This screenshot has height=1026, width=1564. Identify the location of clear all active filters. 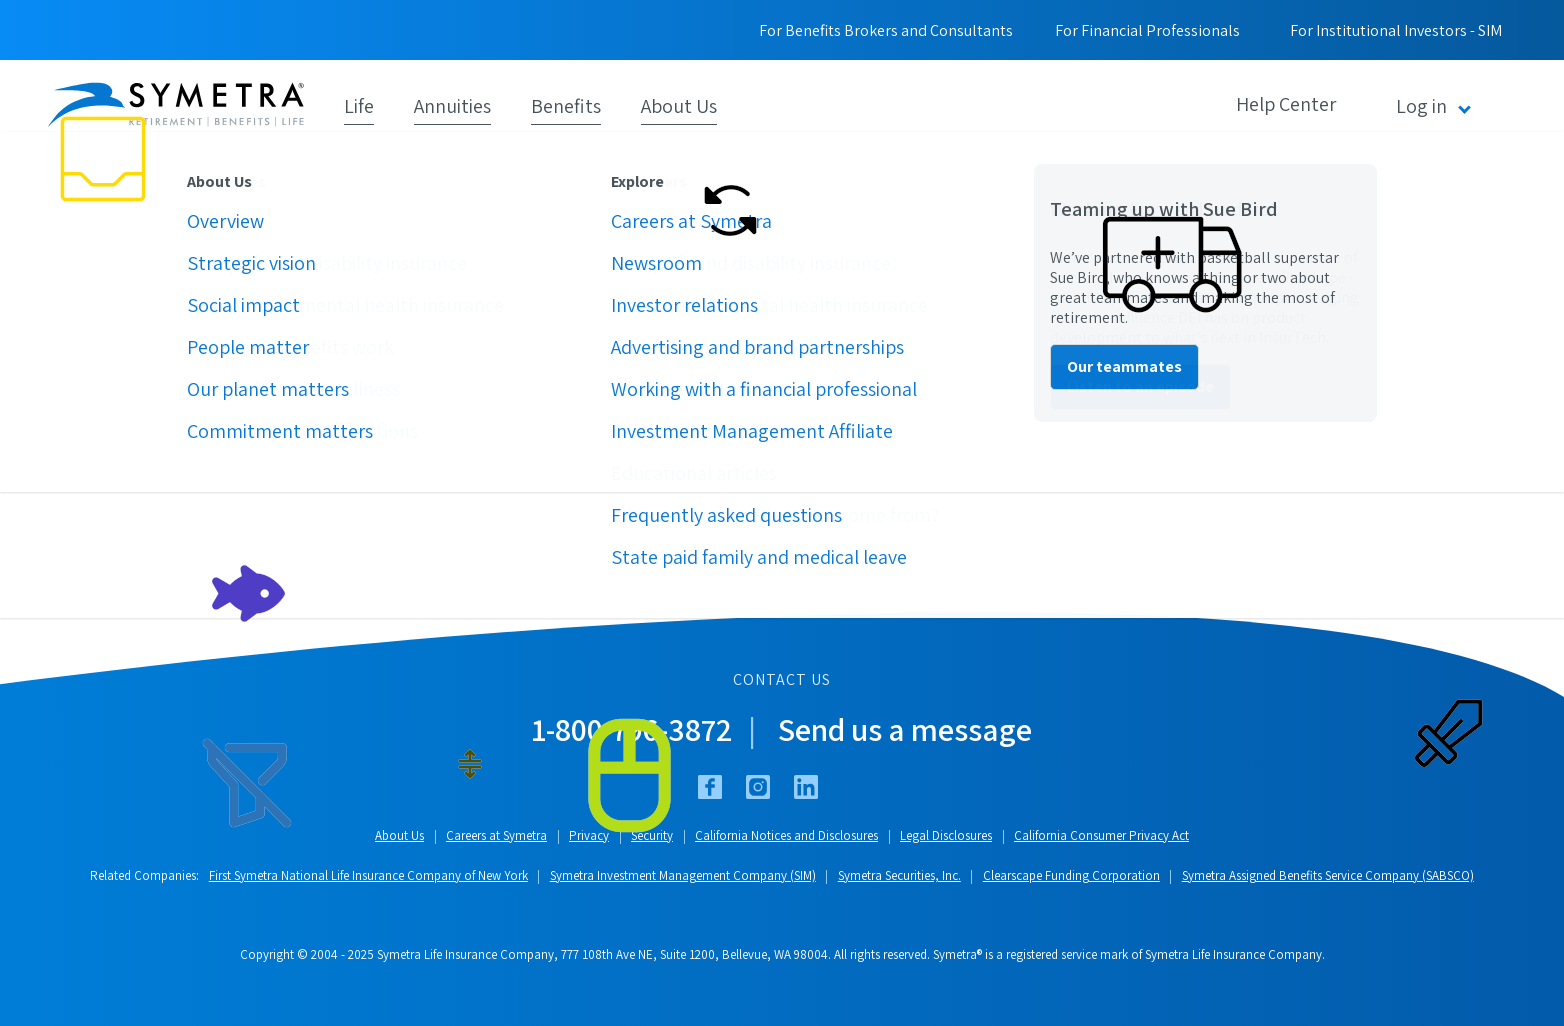
(247, 783).